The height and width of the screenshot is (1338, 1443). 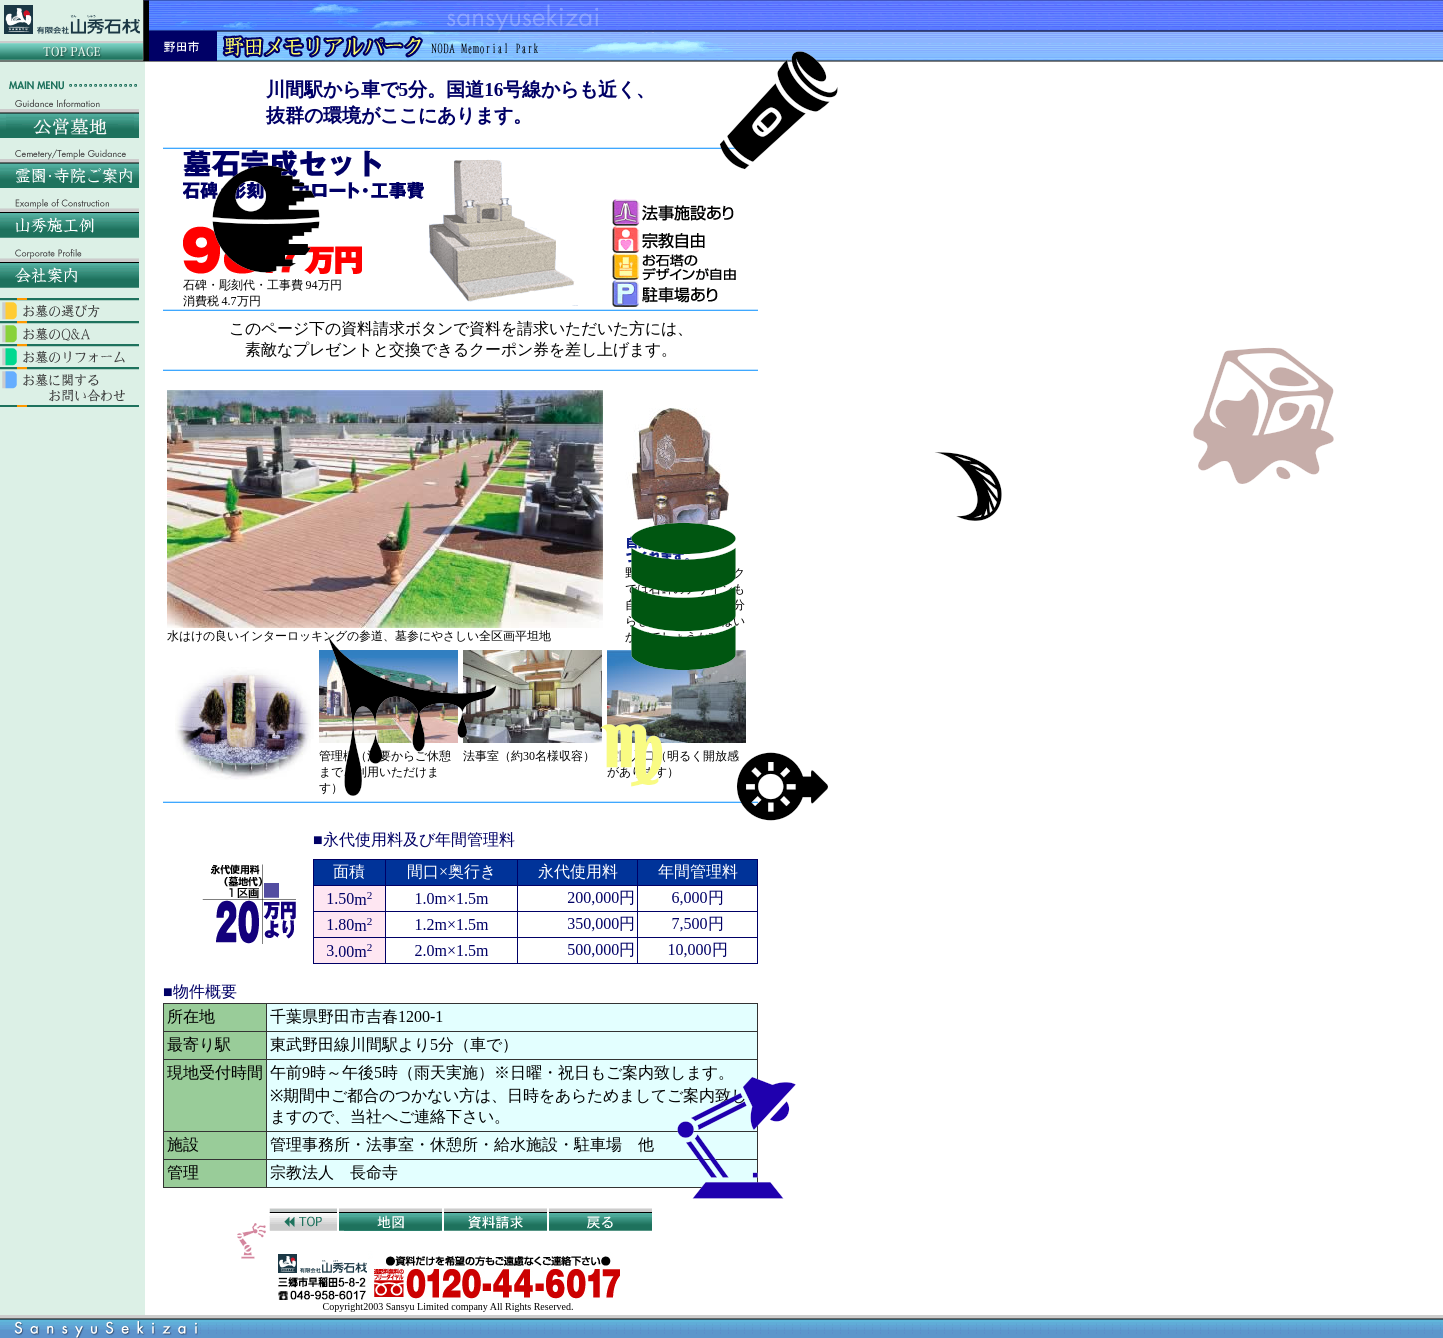 What do you see at coordinates (412, 712) in the screenshot?
I see `indicates bleeding or wound status effect in a game` at bounding box center [412, 712].